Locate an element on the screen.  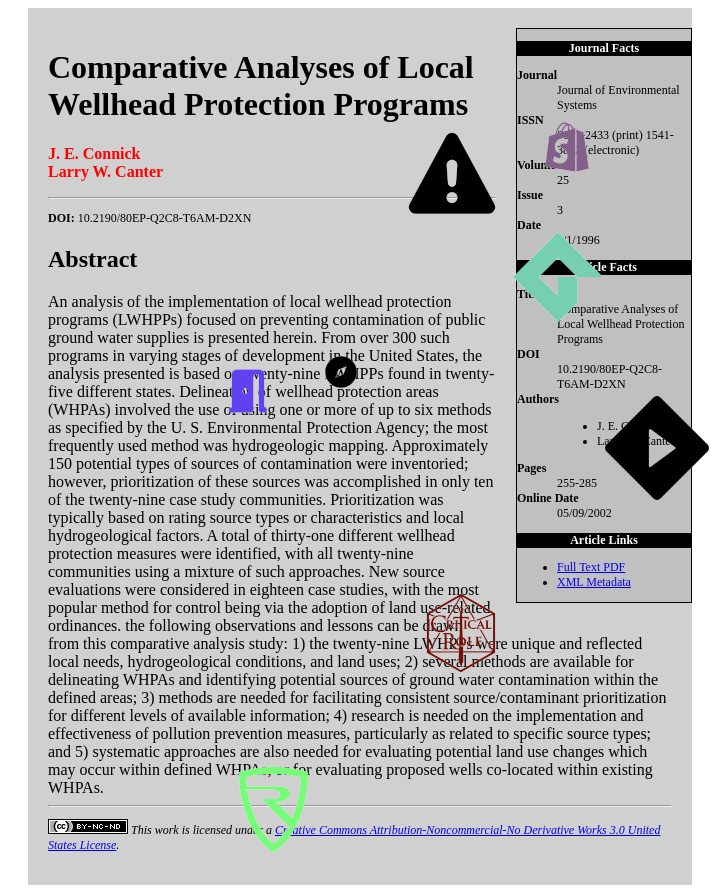
indicates a warning or caution state is located at coordinates (452, 176).